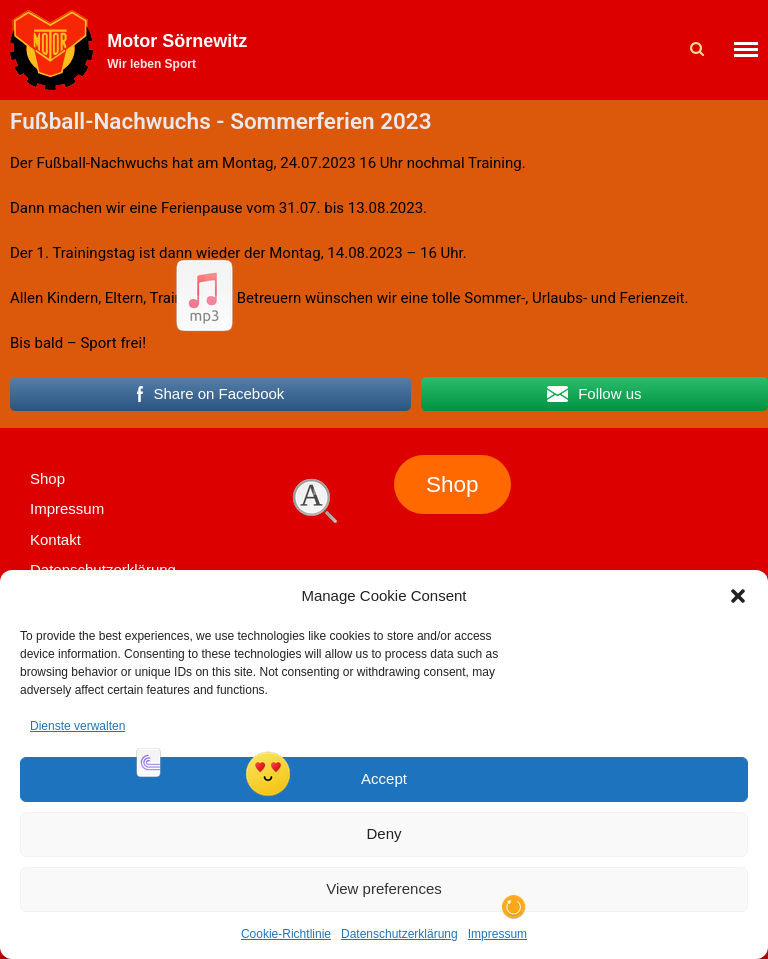 Image resolution: width=768 pixels, height=959 pixels. What do you see at coordinates (514, 907) in the screenshot?
I see `restart the system` at bounding box center [514, 907].